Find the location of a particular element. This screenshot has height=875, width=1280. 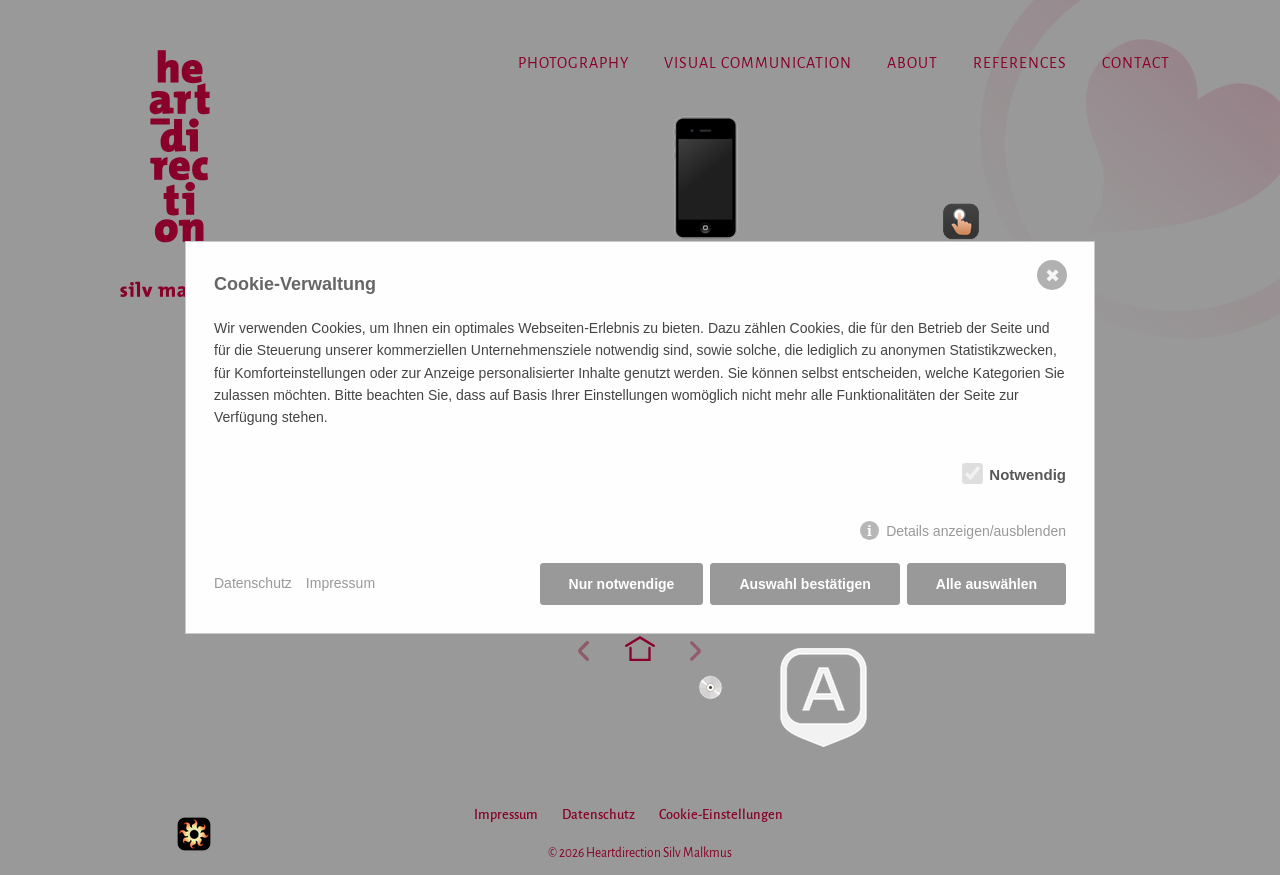

indicates caps lock is currently enabled is located at coordinates (823, 697).